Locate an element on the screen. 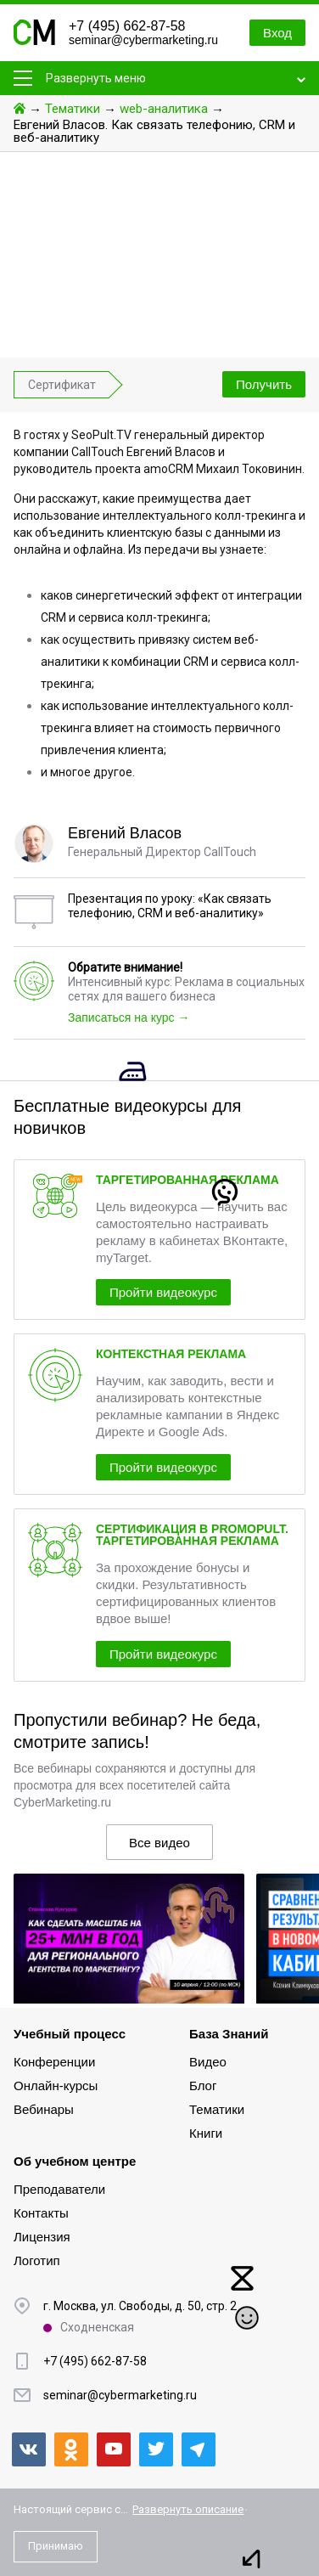 The width and height of the screenshot is (319, 2576). make a sharp left turn in navigation is located at coordinates (252, 2559).